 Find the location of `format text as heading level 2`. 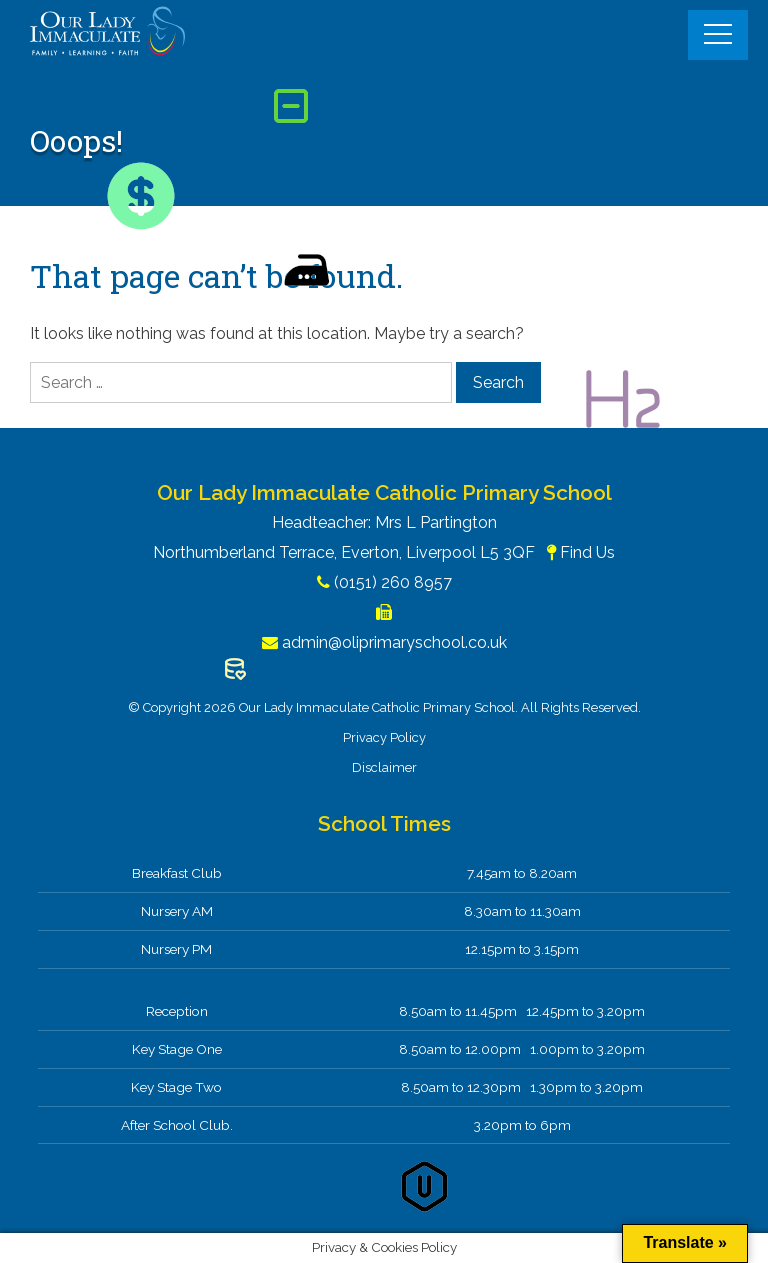

format text as heading level 2 is located at coordinates (623, 399).